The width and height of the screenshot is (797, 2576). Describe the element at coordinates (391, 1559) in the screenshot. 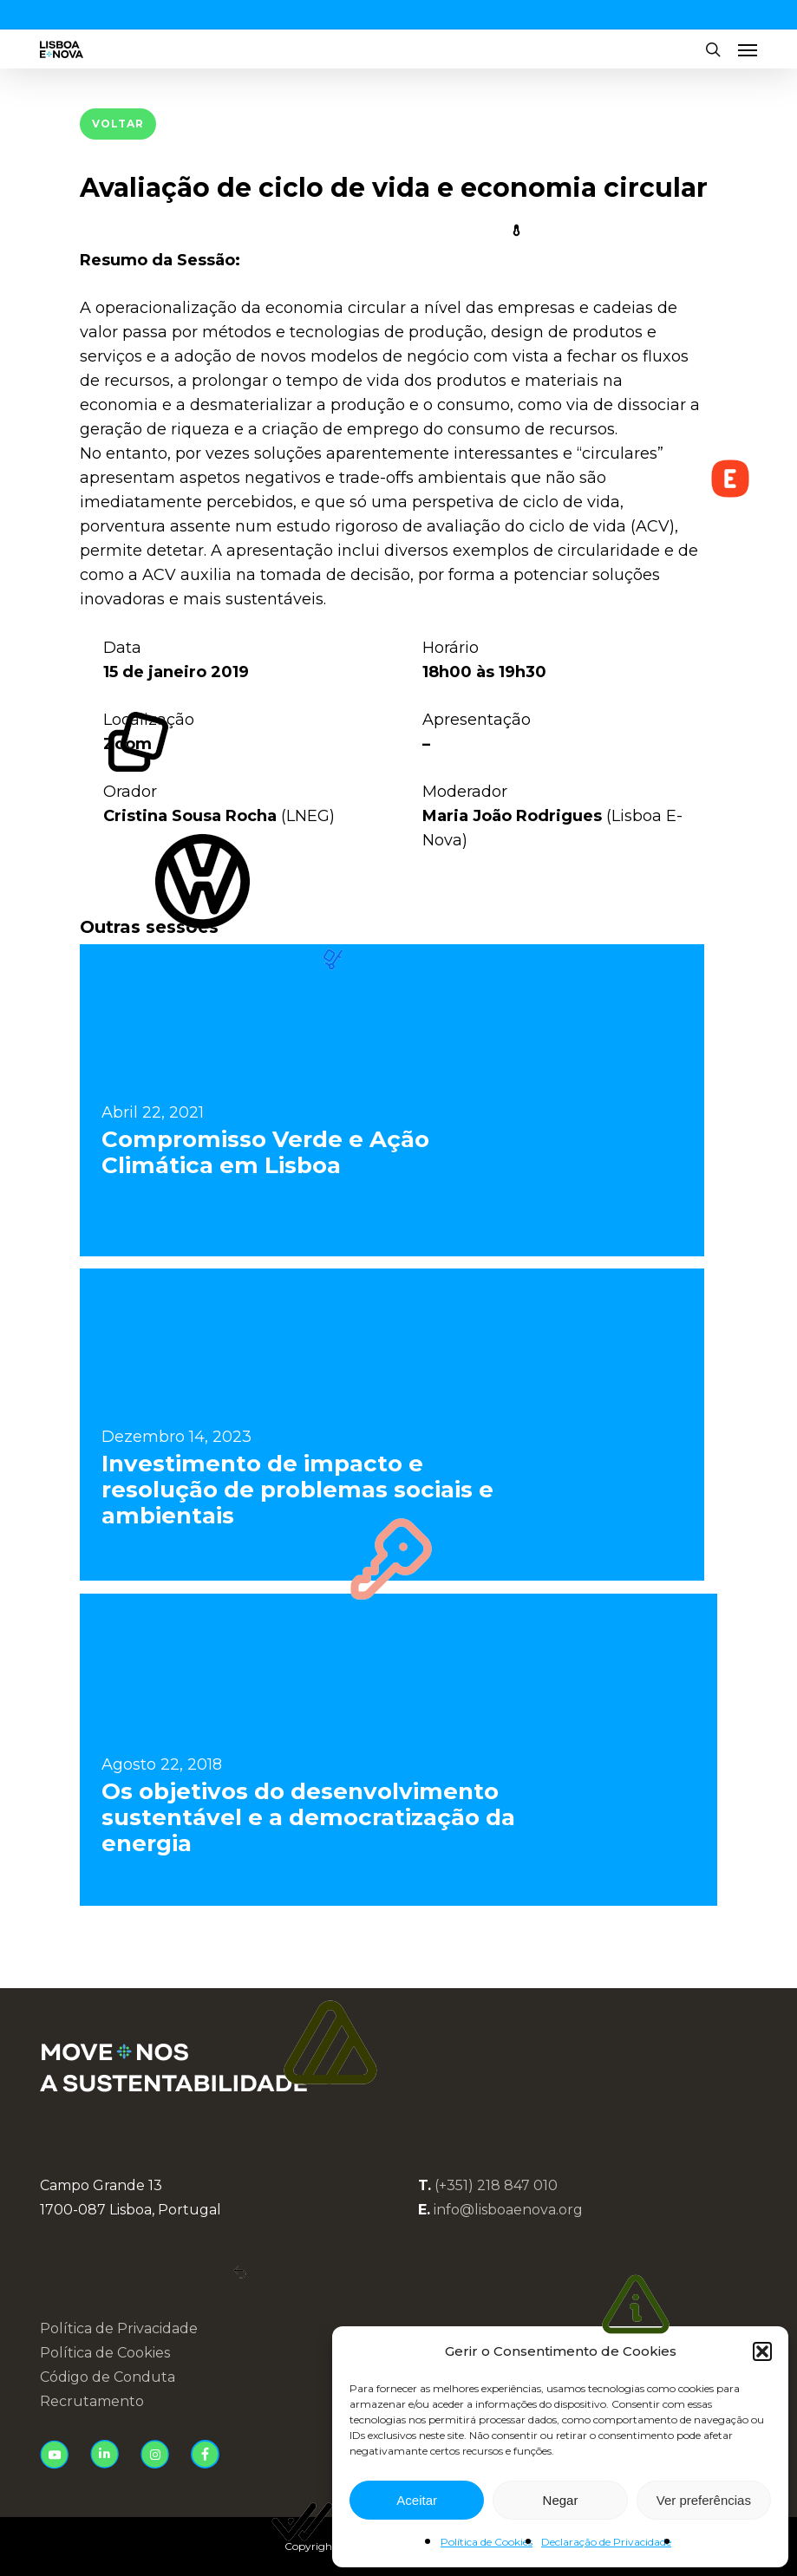

I see `access security or authentication settings` at that location.